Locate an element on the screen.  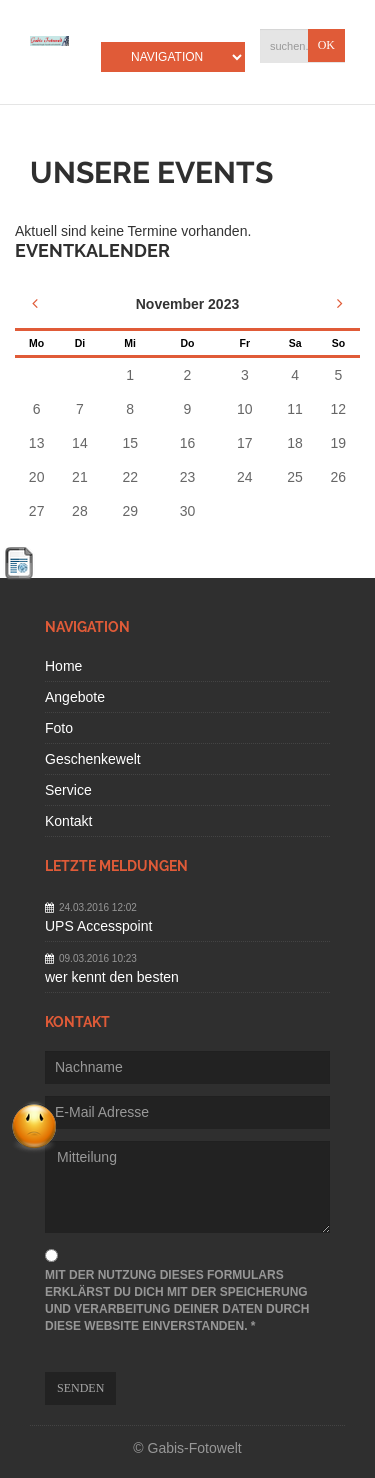
open a web document file is located at coordinates (19, 563).